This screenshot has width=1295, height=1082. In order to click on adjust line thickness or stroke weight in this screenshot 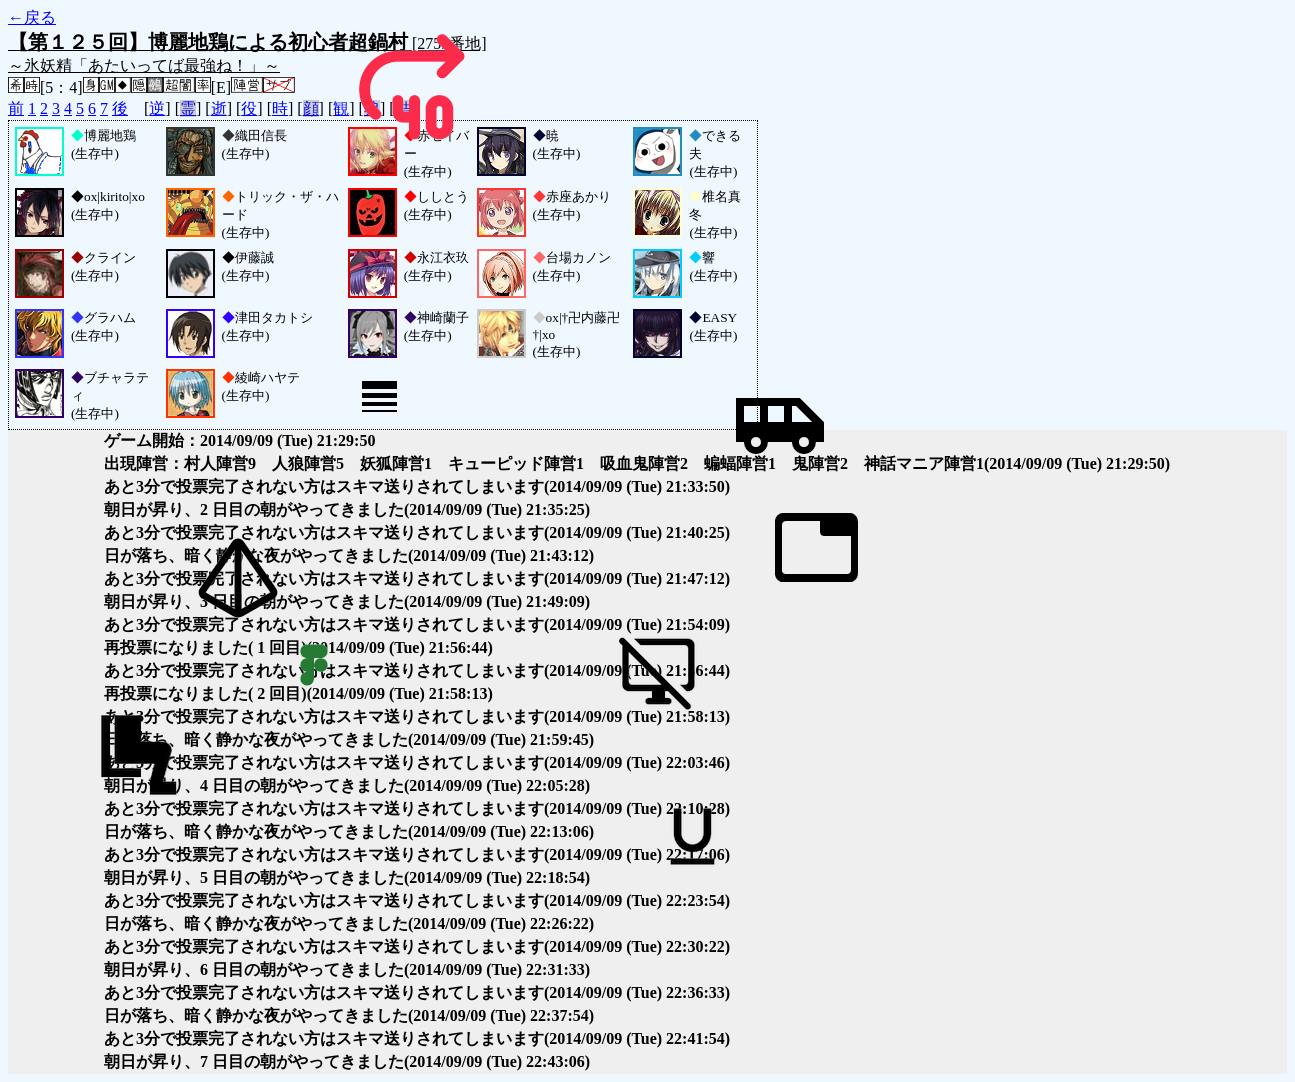, I will do `click(379, 396)`.